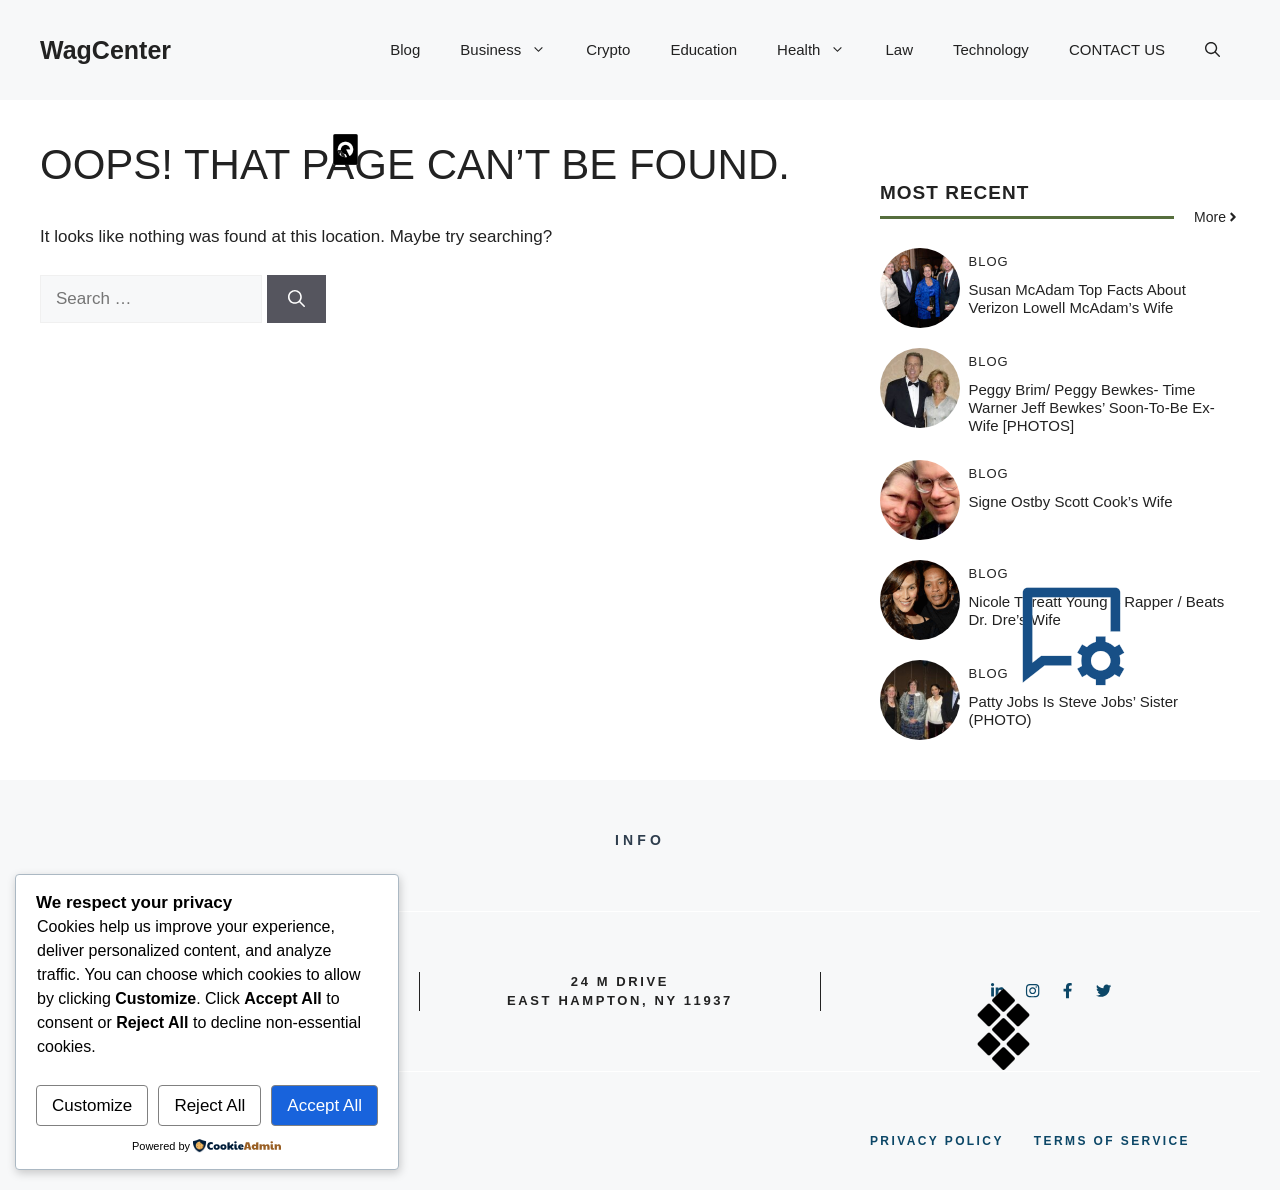  Describe the element at coordinates (345, 149) in the screenshot. I see `restore device from backup` at that location.